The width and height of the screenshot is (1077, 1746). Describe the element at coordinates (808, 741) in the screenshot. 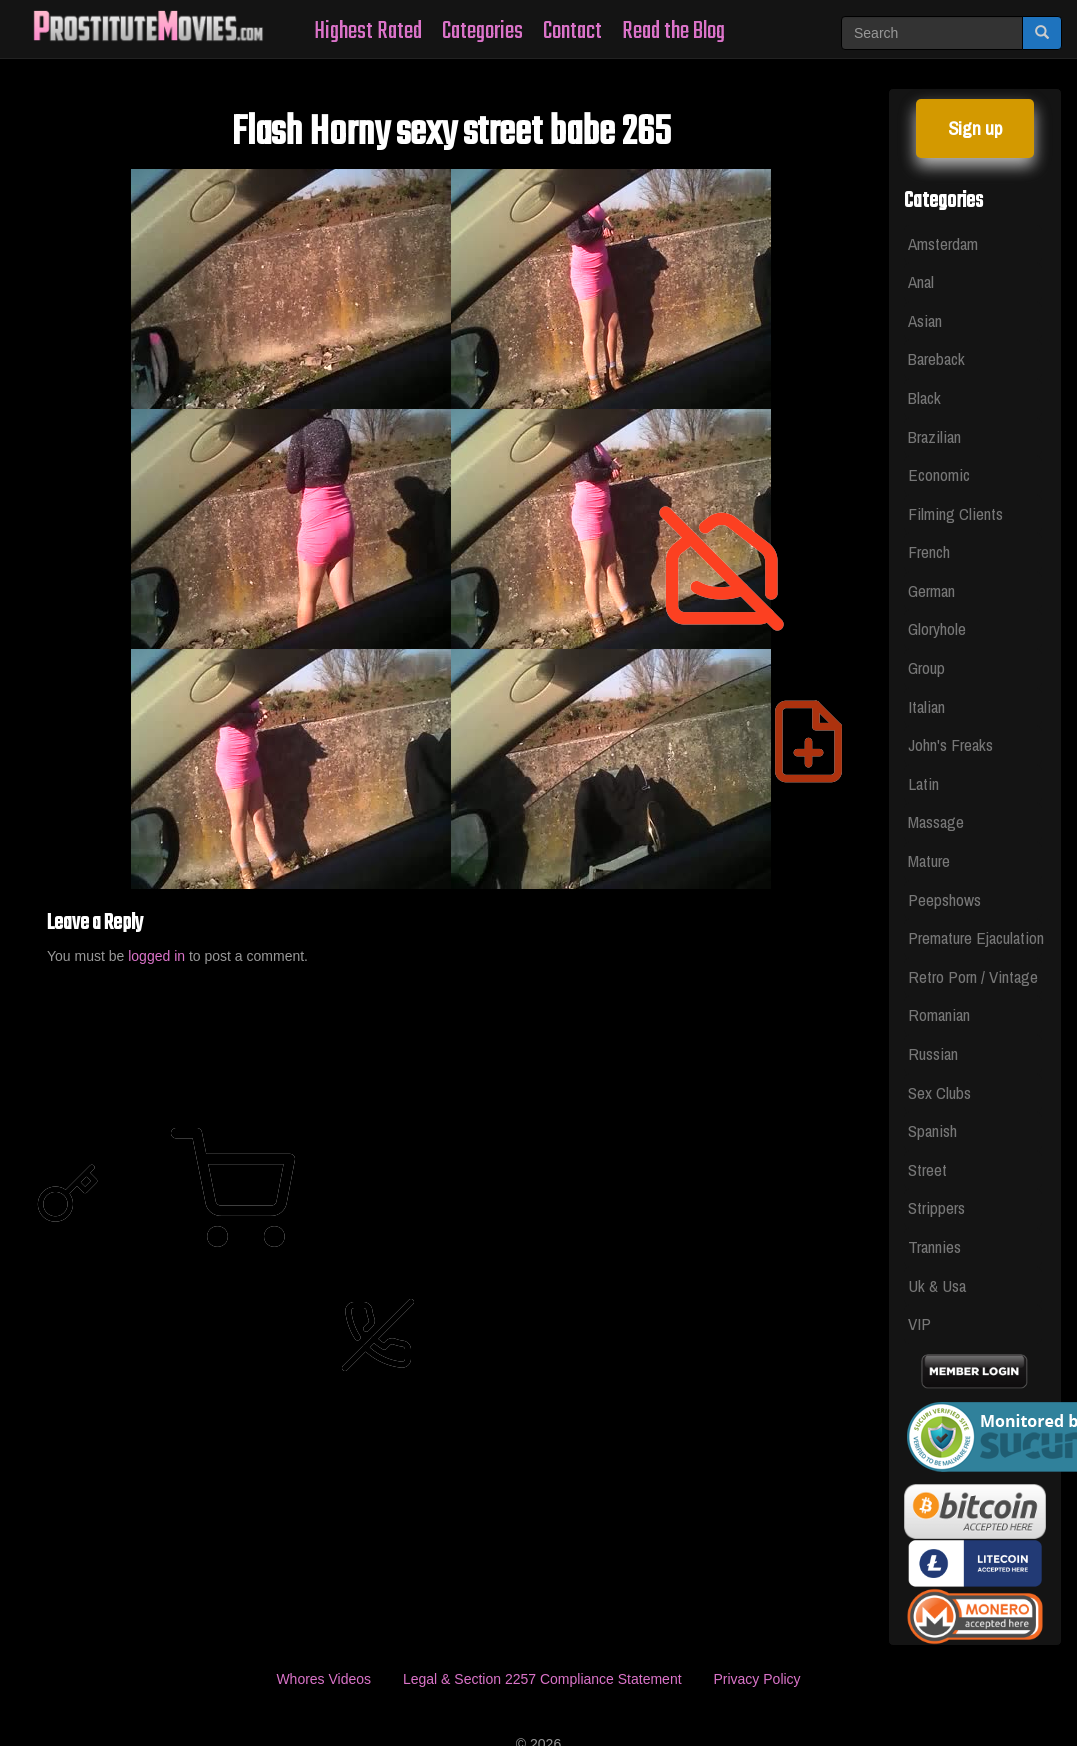

I see `create a new file` at that location.